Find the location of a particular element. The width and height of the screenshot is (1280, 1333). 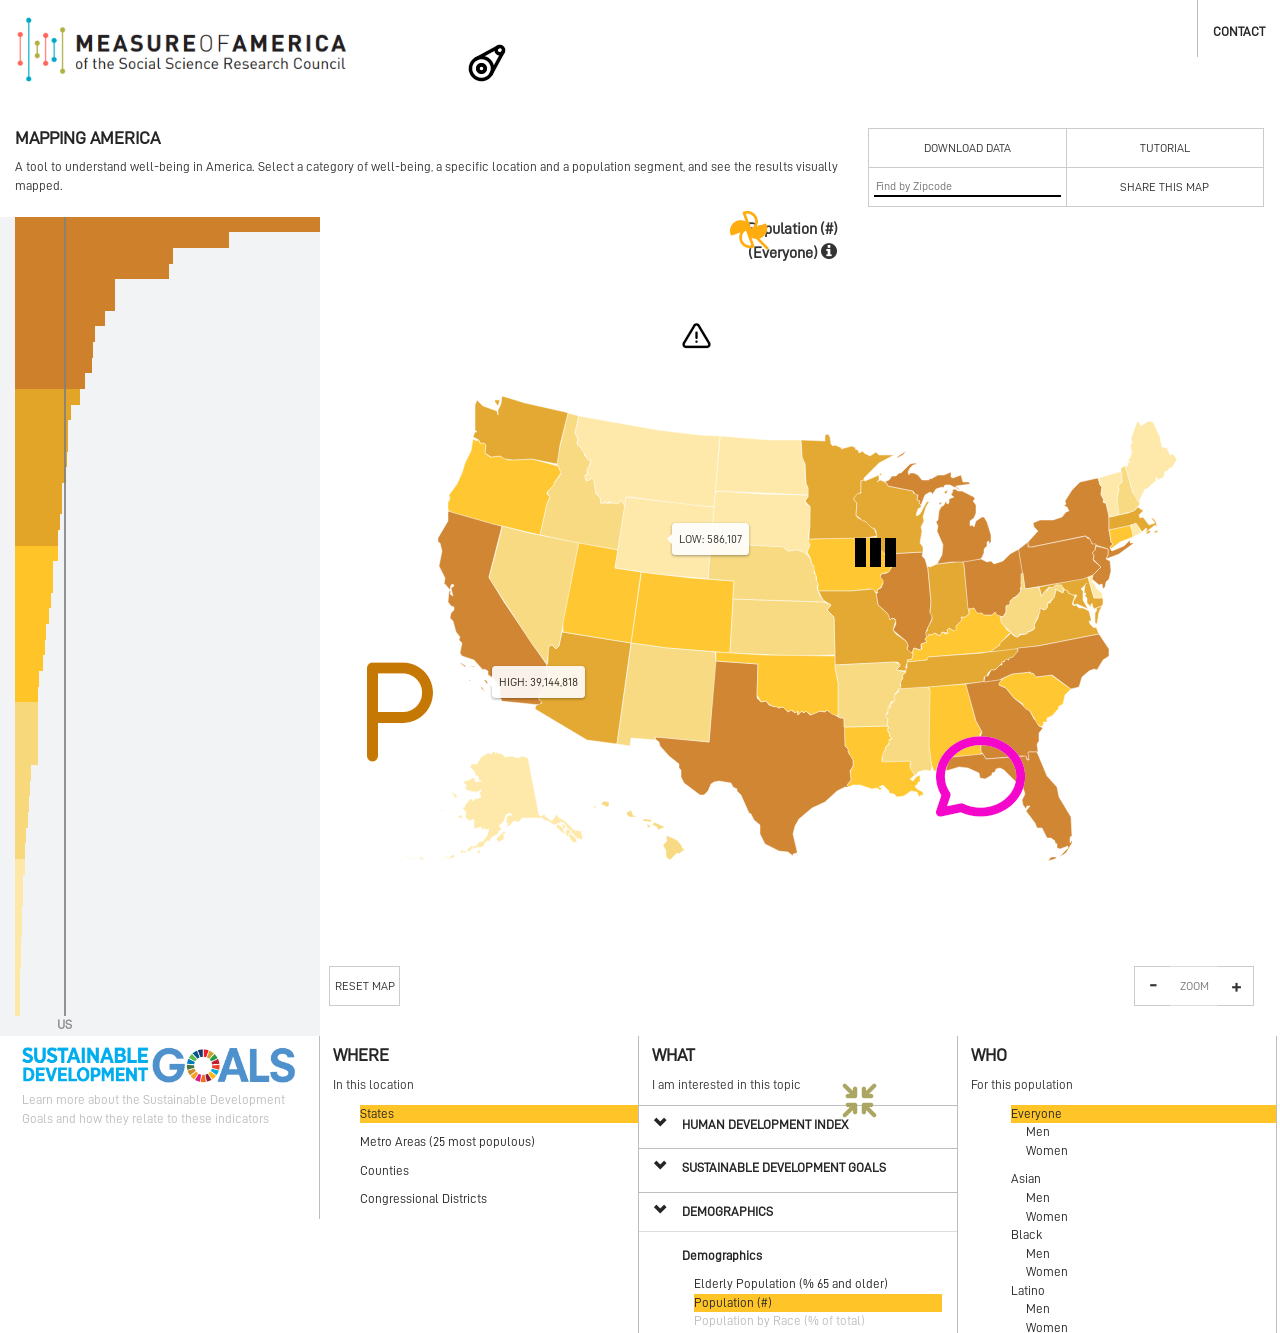

decorative or playful element indicating a fun/casual feature is located at coordinates (750, 231).